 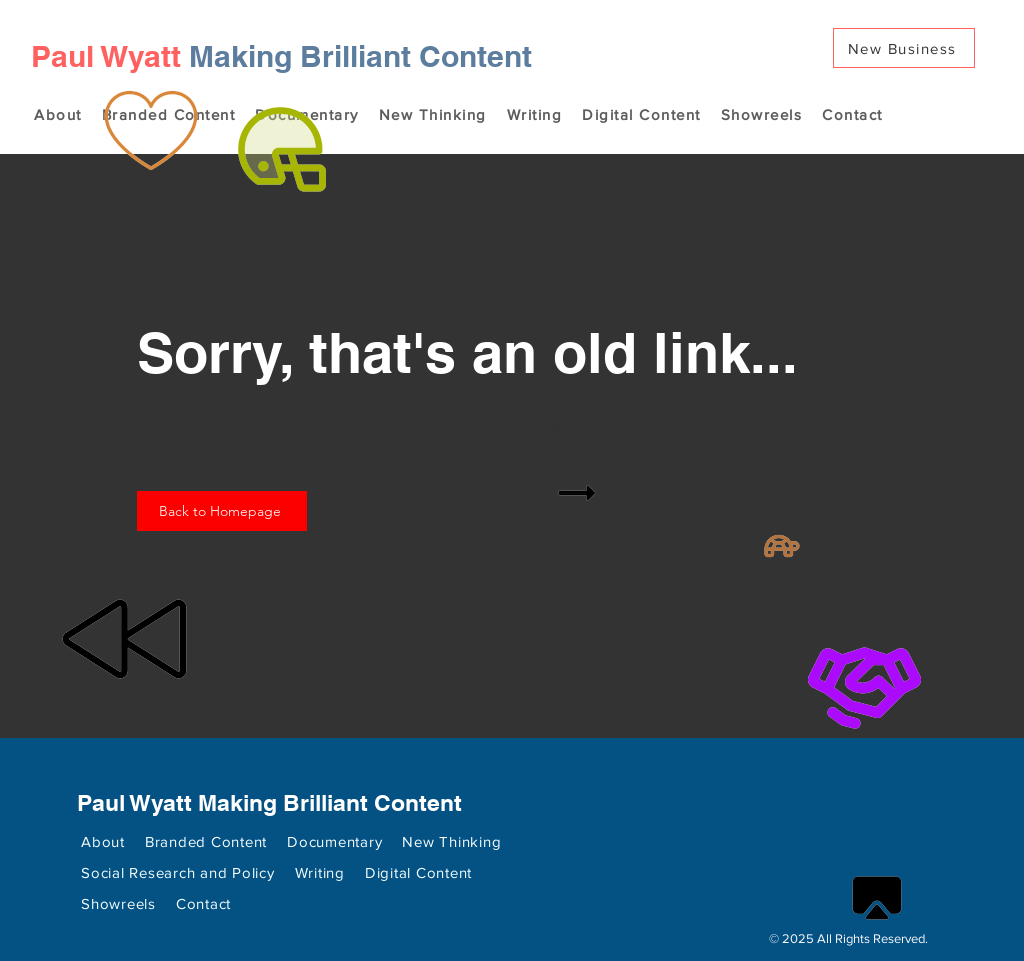 I want to click on indicates slow loading or processing speed, so click(x=782, y=546).